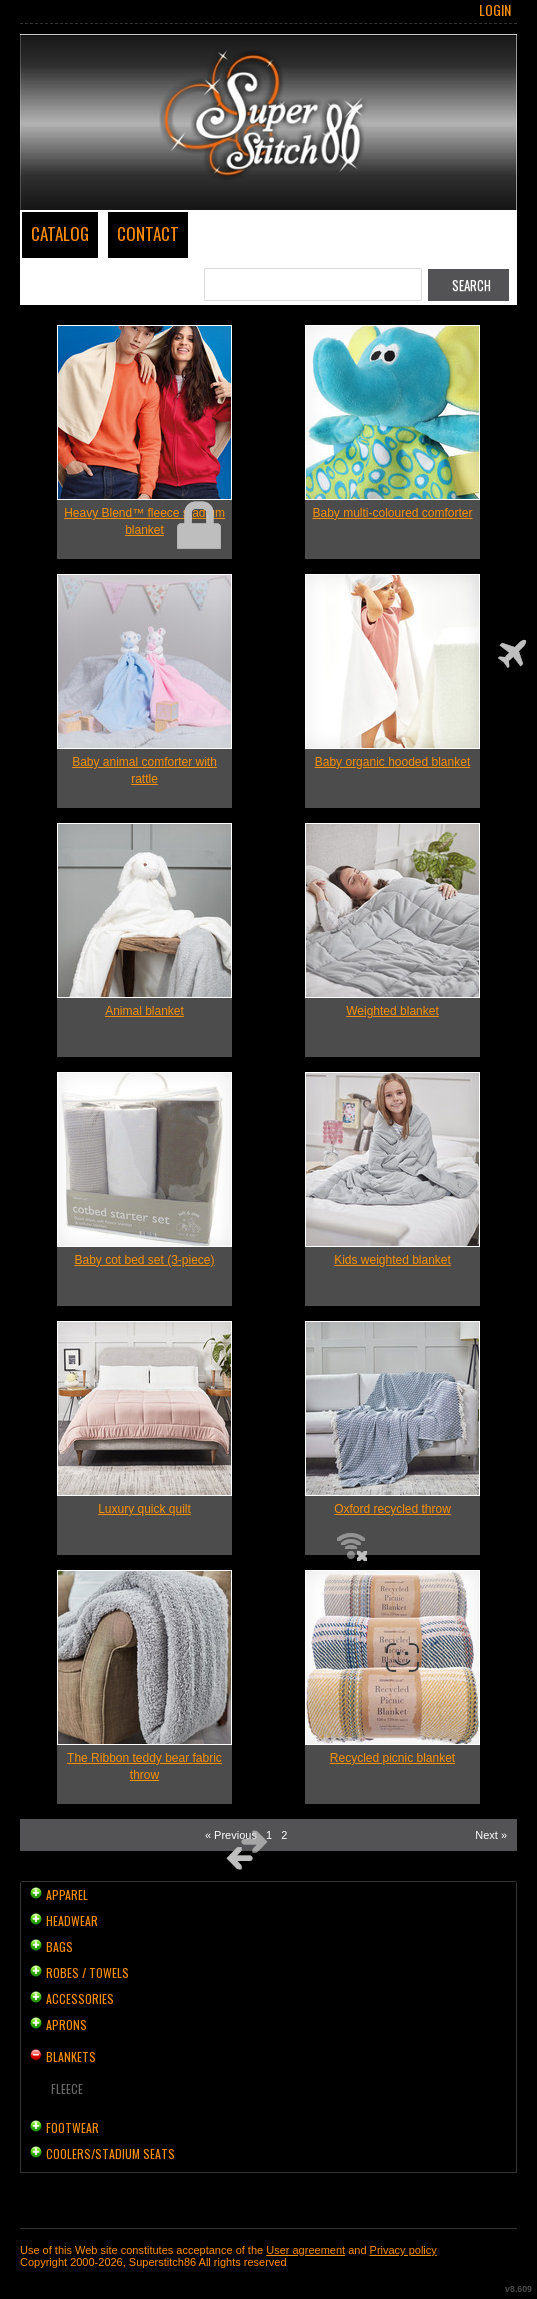 This screenshot has height=2299, width=537. What do you see at coordinates (512, 654) in the screenshot?
I see `indicates airplane mode is enabled` at bounding box center [512, 654].